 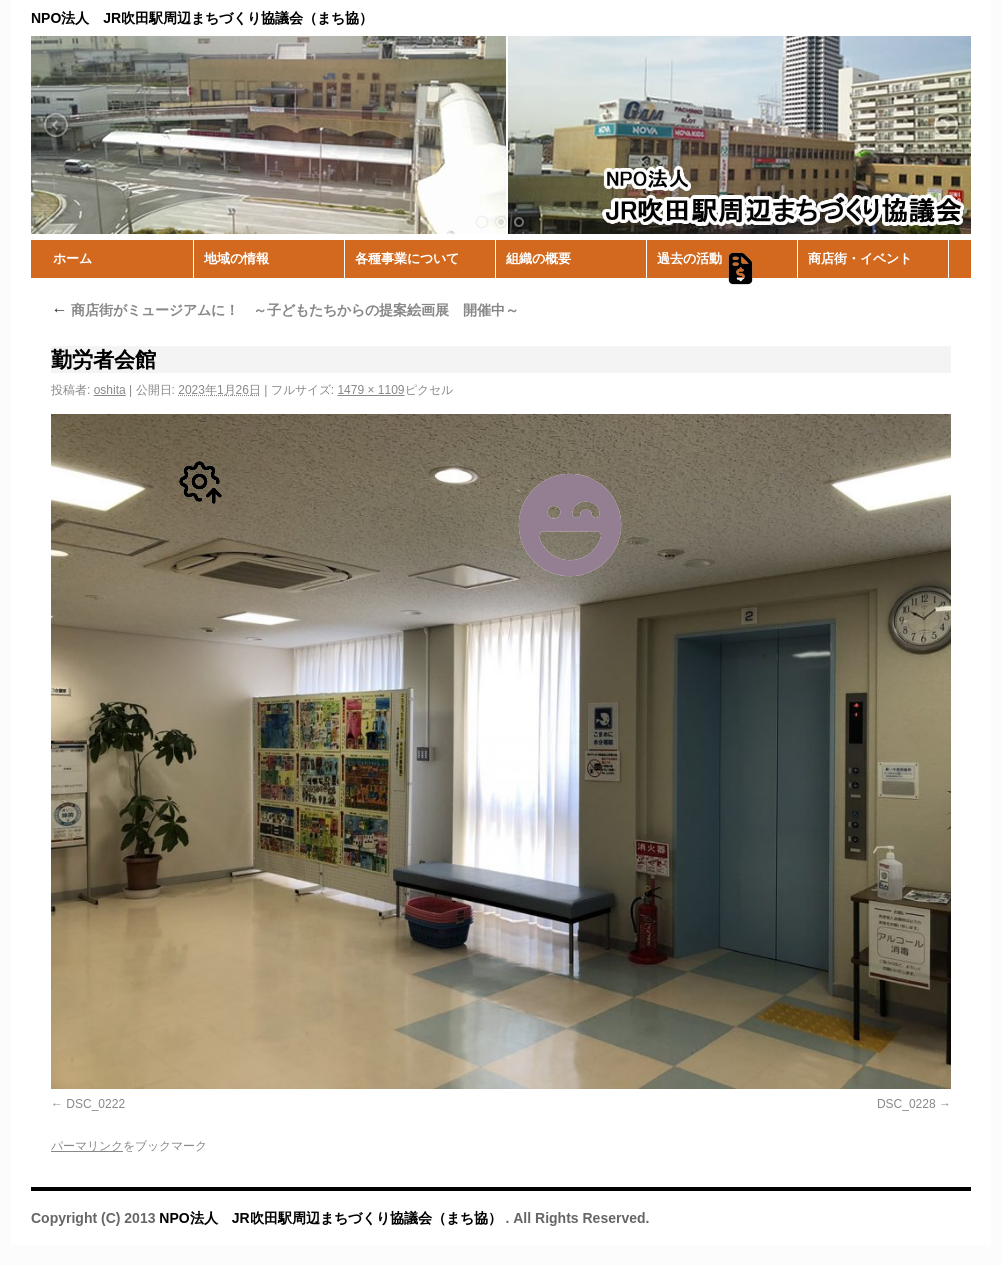 I want to click on upgrade or update settings, so click(x=199, y=481).